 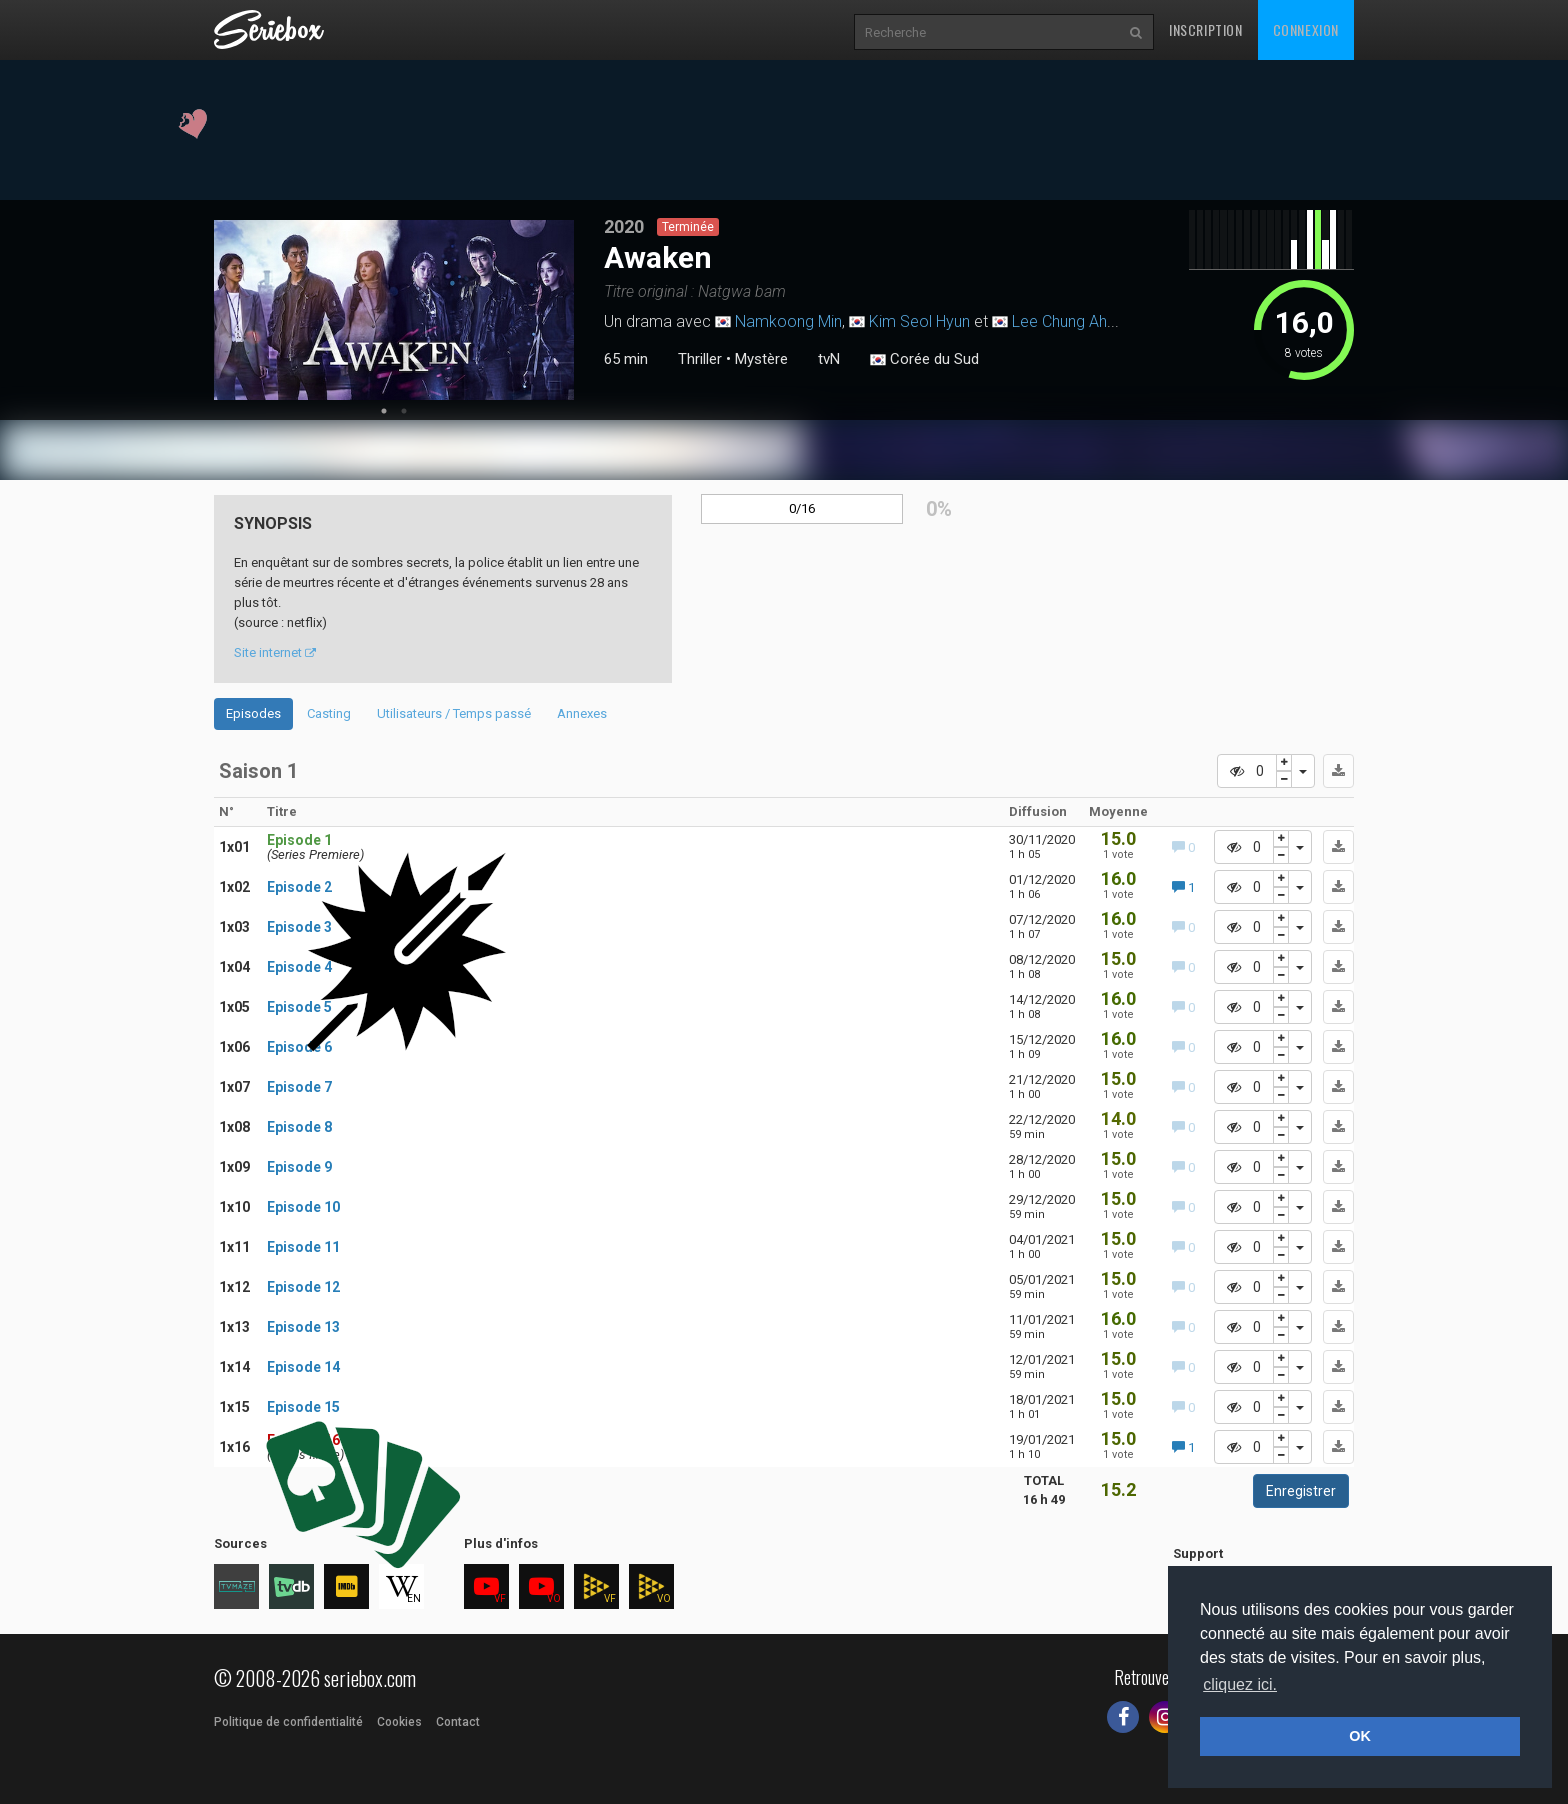 I want to click on sun-based weapon or solar attack ability, so click(x=406, y=951).